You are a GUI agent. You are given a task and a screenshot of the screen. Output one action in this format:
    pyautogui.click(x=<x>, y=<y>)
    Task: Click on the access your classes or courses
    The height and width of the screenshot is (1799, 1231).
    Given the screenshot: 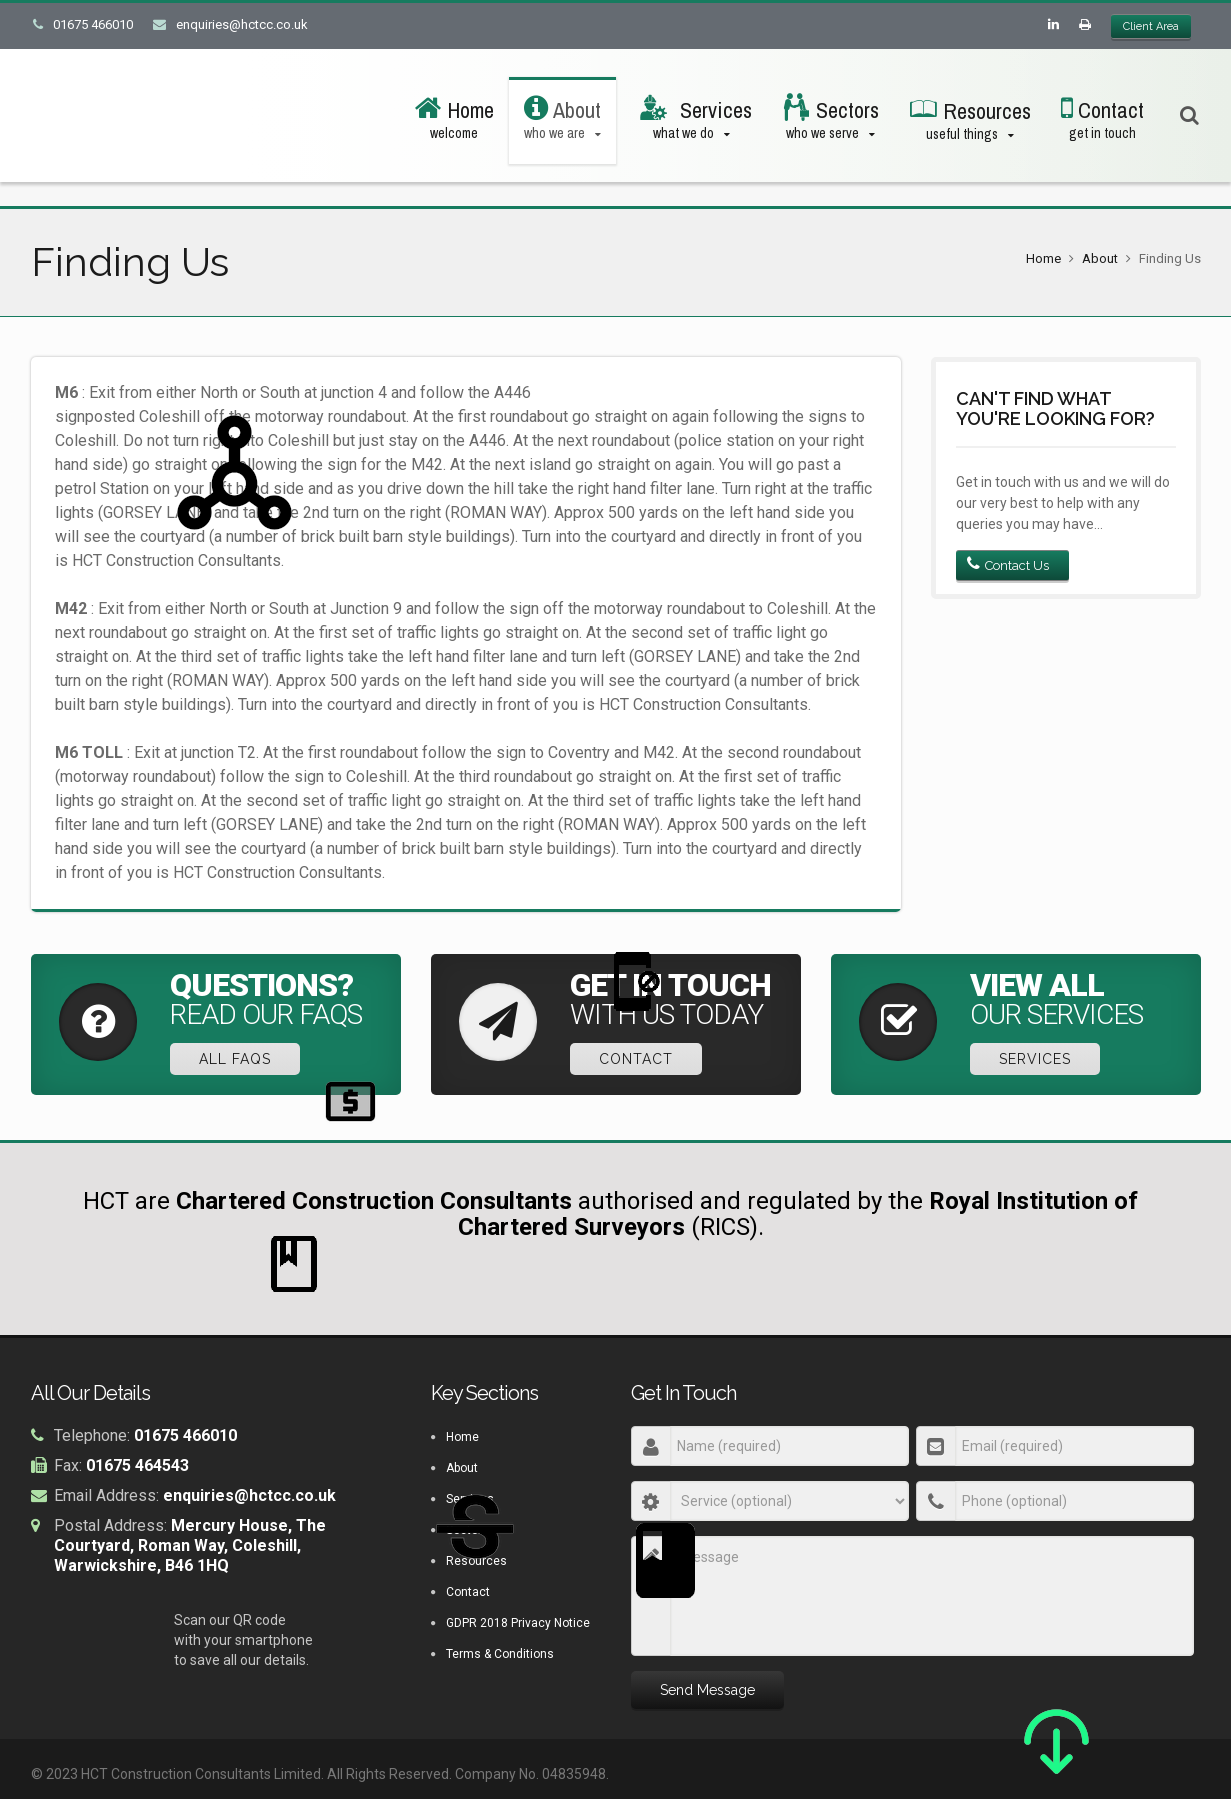 What is the action you would take?
    pyautogui.click(x=294, y=1264)
    